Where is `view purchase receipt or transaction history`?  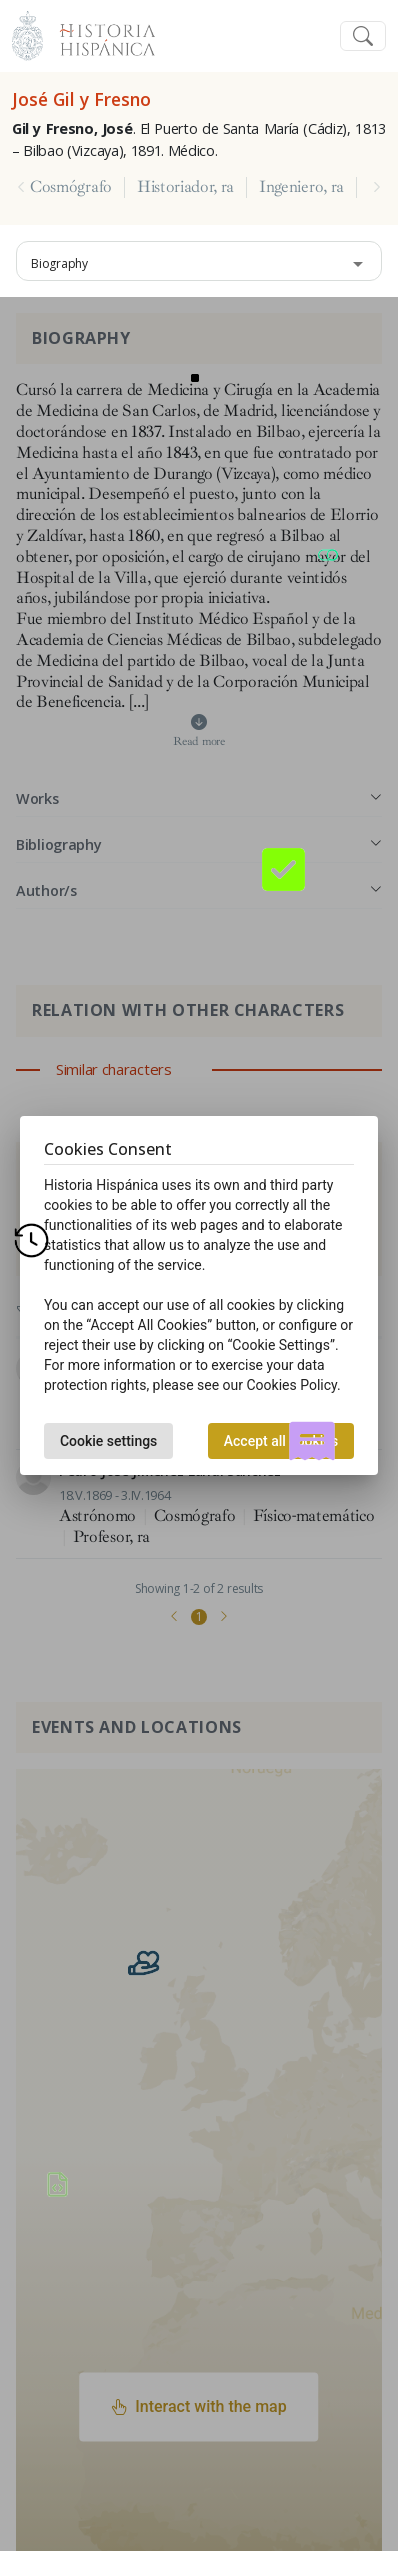
view purchase receipt or transaction history is located at coordinates (312, 1441).